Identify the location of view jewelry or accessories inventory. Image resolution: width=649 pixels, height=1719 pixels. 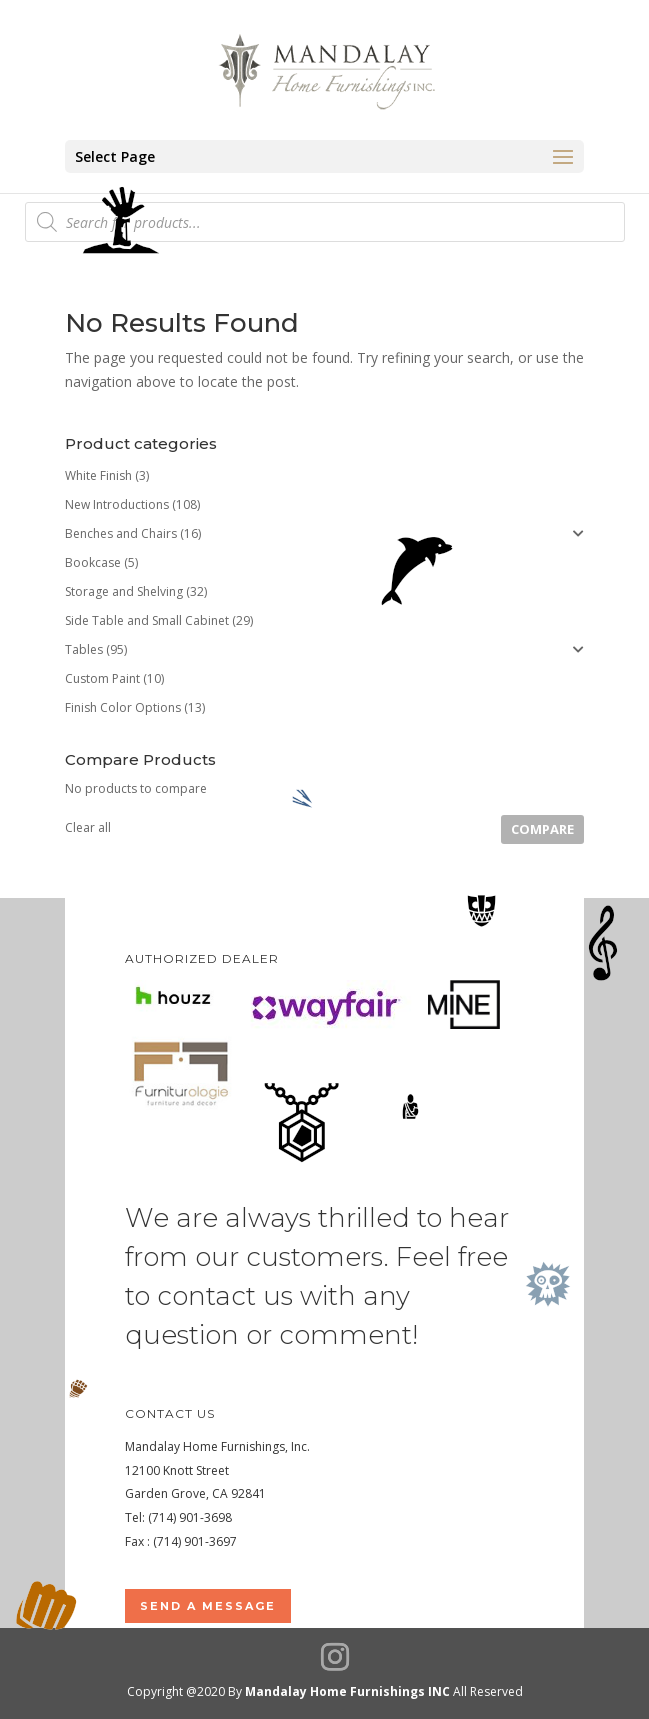
(302, 1122).